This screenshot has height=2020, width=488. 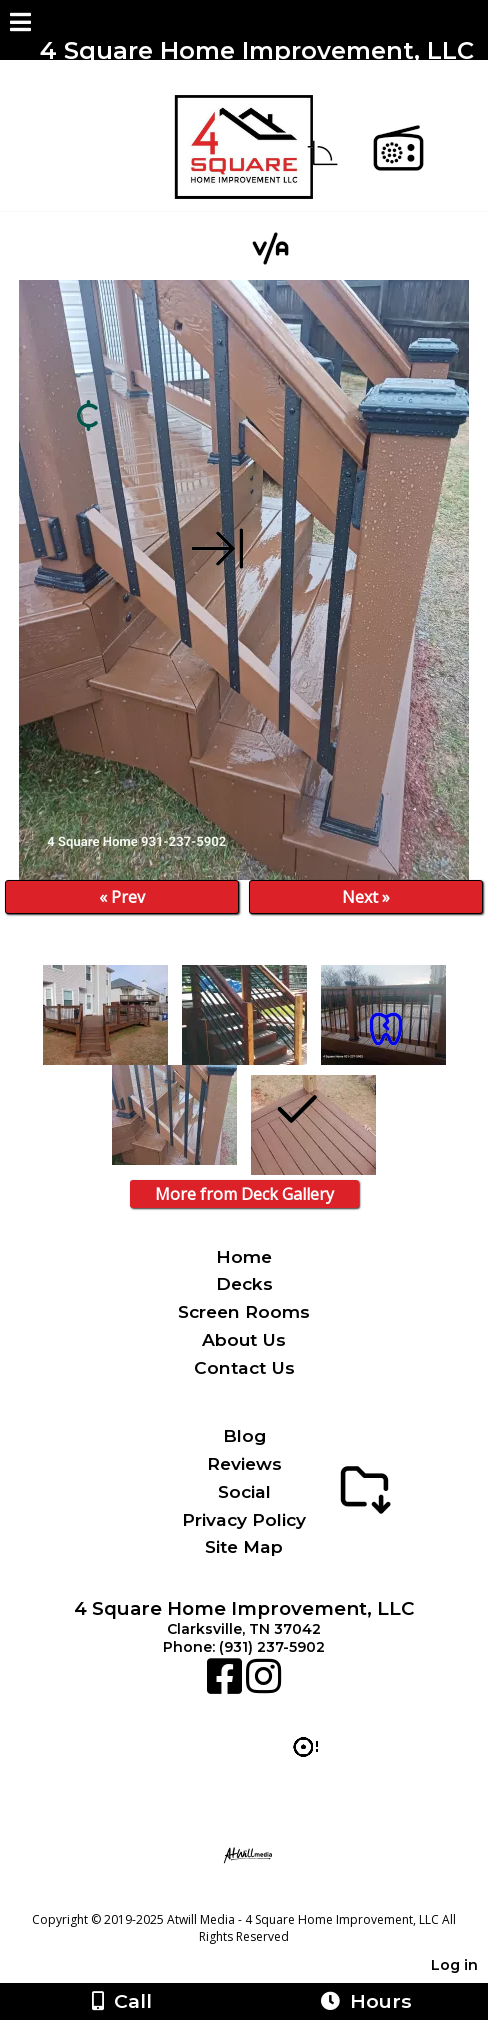 I want to click on indicates a chipped or damaged tooth, so click(x=386, y=1029).